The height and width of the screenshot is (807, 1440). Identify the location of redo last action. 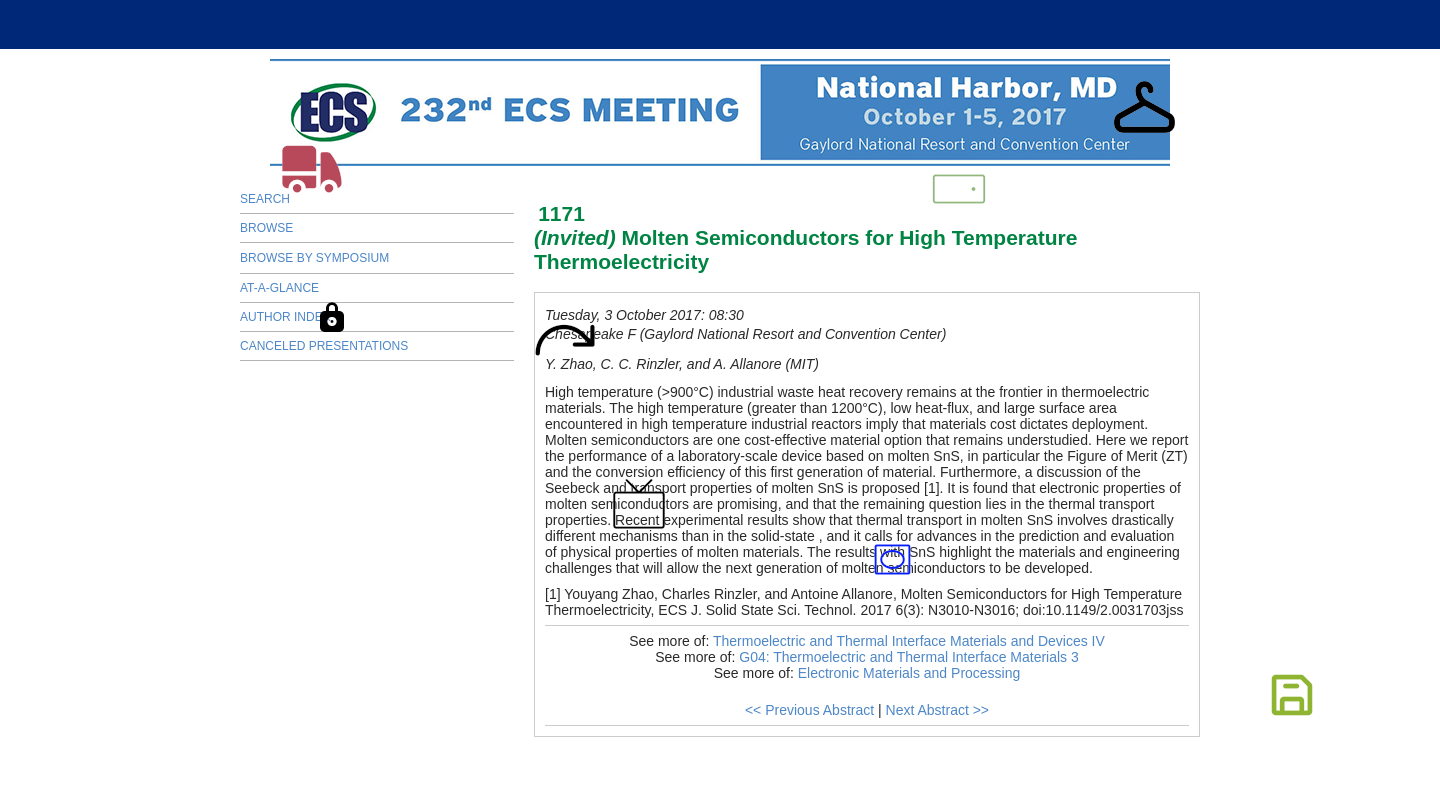
(564, 338).